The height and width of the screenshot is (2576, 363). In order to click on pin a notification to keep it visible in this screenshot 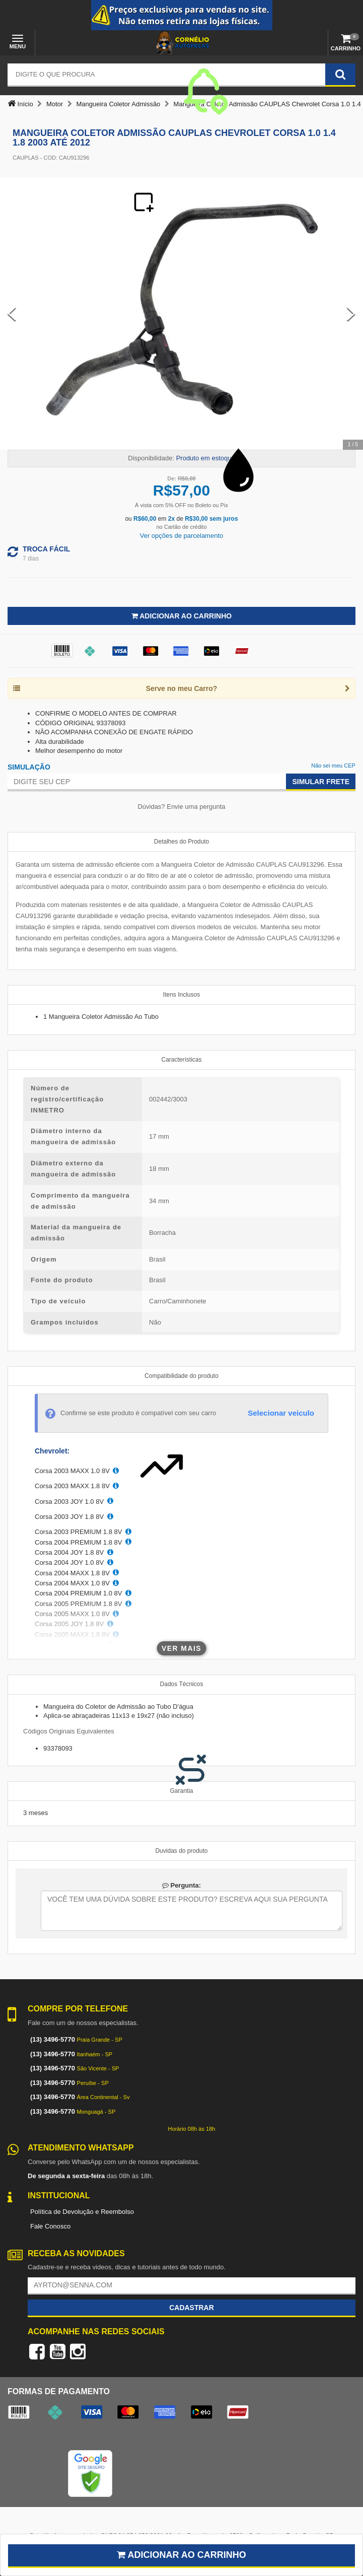, I will do `click(203, 90)`.